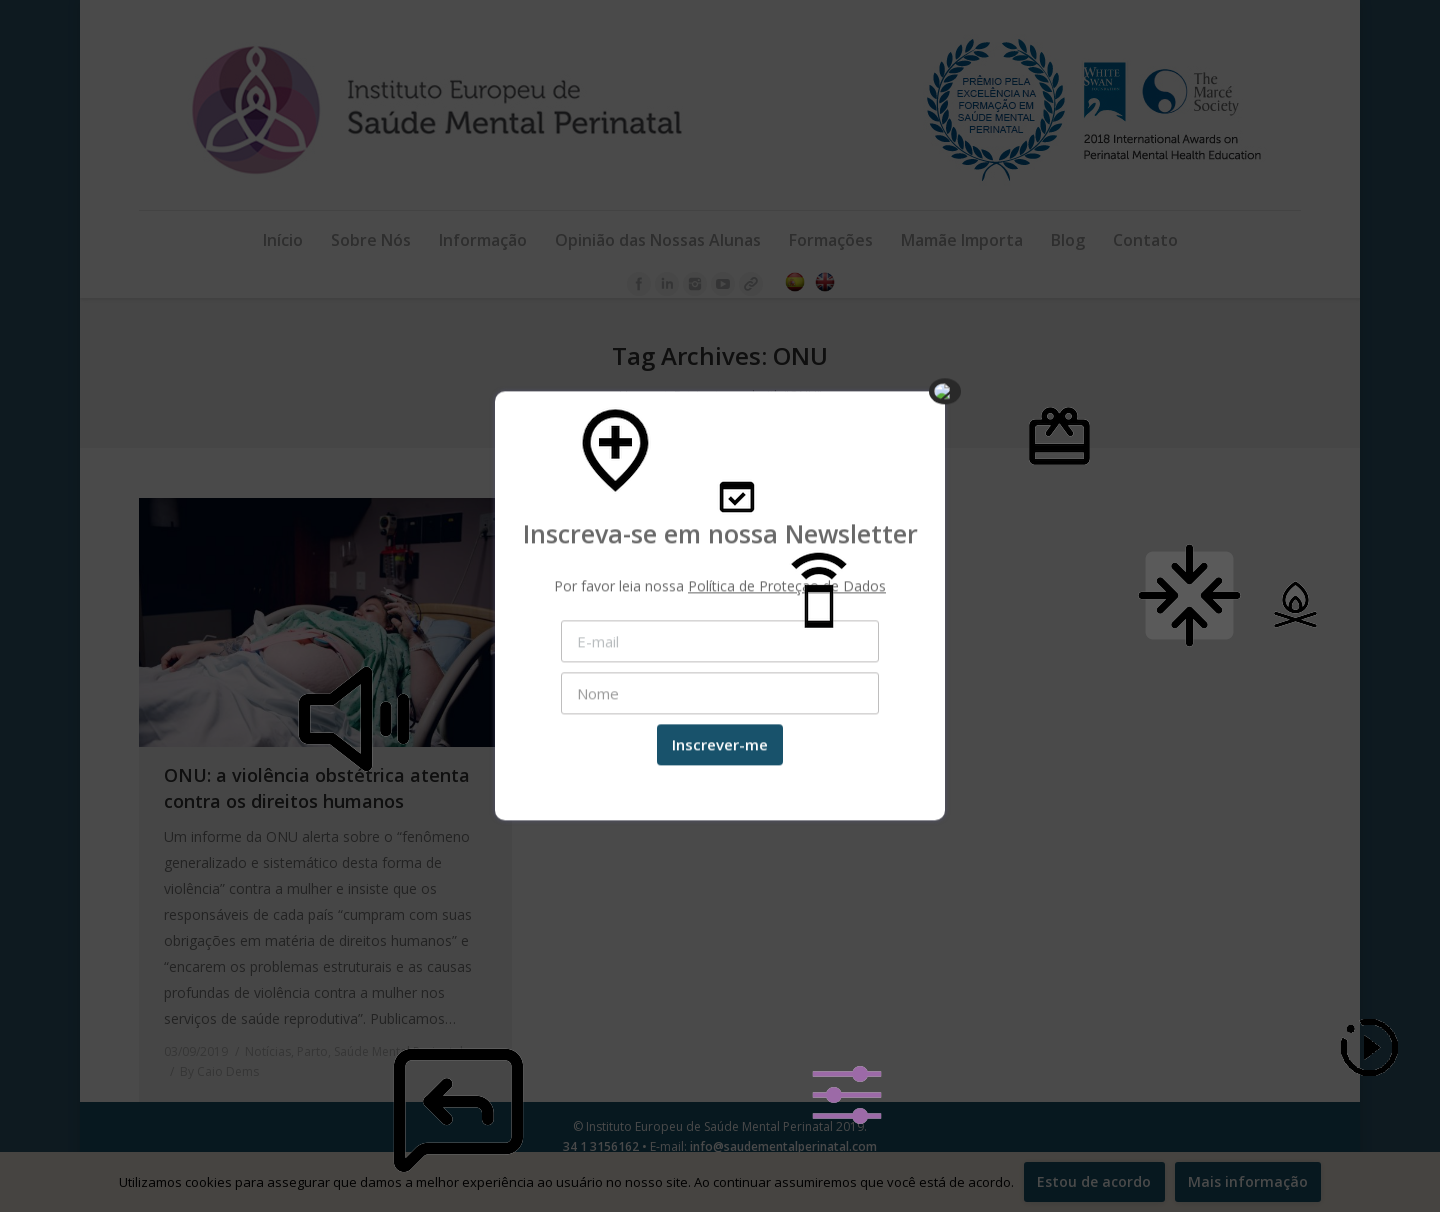 The width and height of the screenshot is (1440, 1212). I want to click on increase or maximize volume, so click(351, 719).